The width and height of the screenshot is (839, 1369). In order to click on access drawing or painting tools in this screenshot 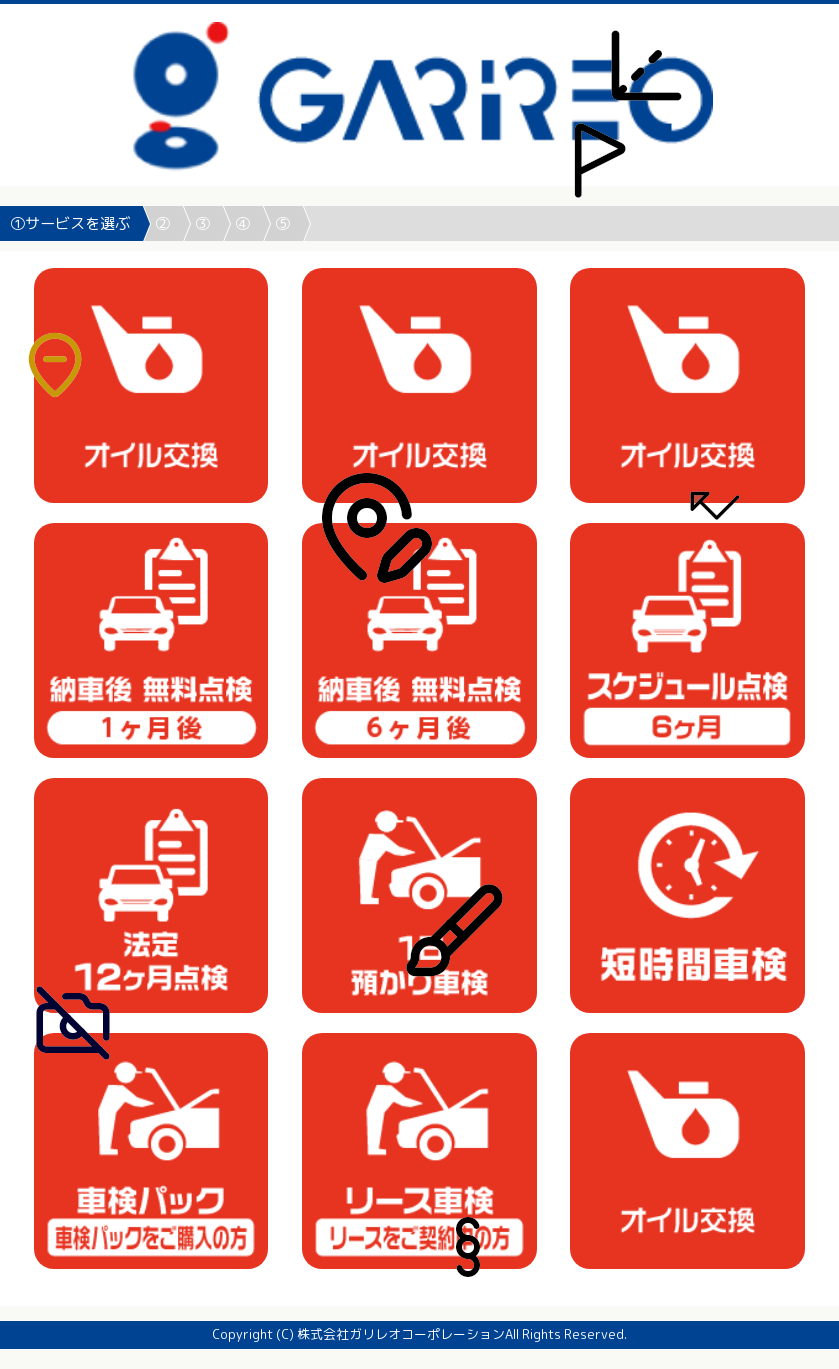, I will do `click(454, 932)`.